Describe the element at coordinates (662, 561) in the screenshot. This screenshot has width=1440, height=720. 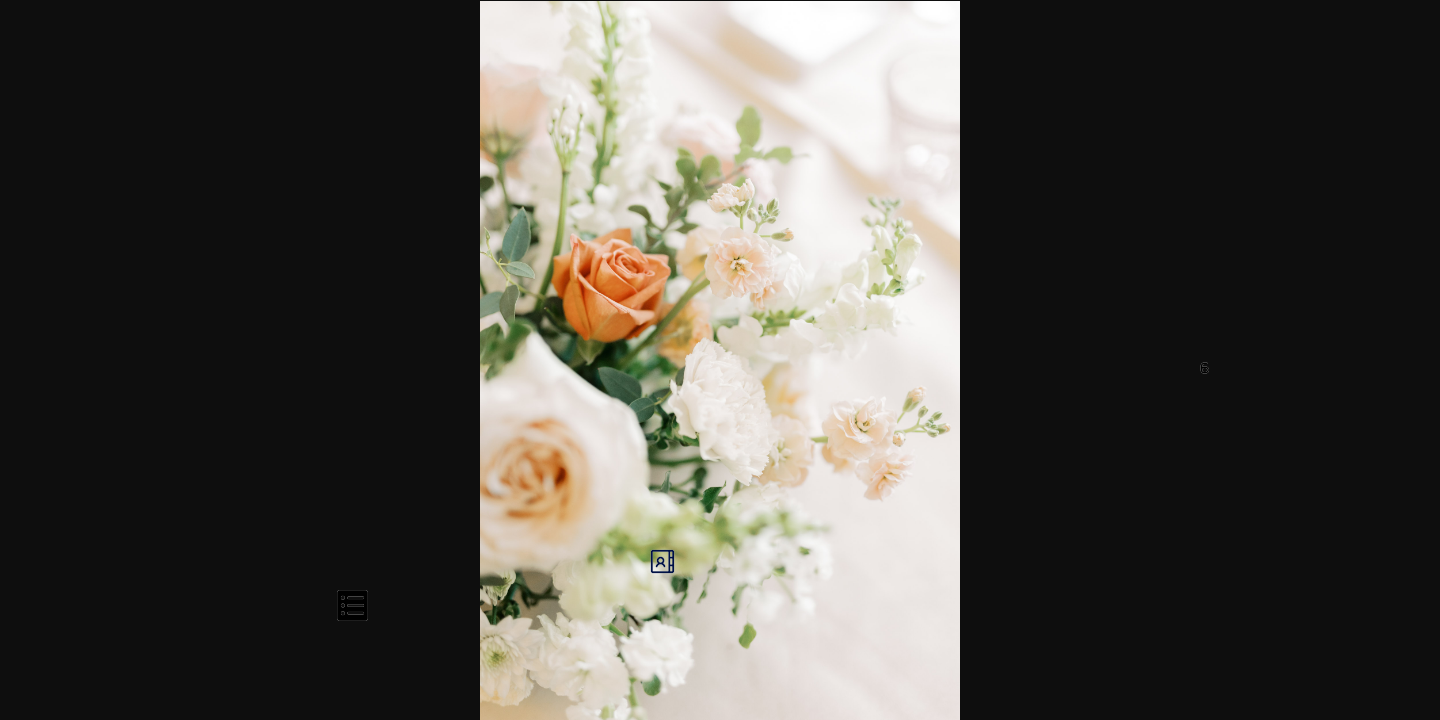
I see `open contacts or address book` at that location.